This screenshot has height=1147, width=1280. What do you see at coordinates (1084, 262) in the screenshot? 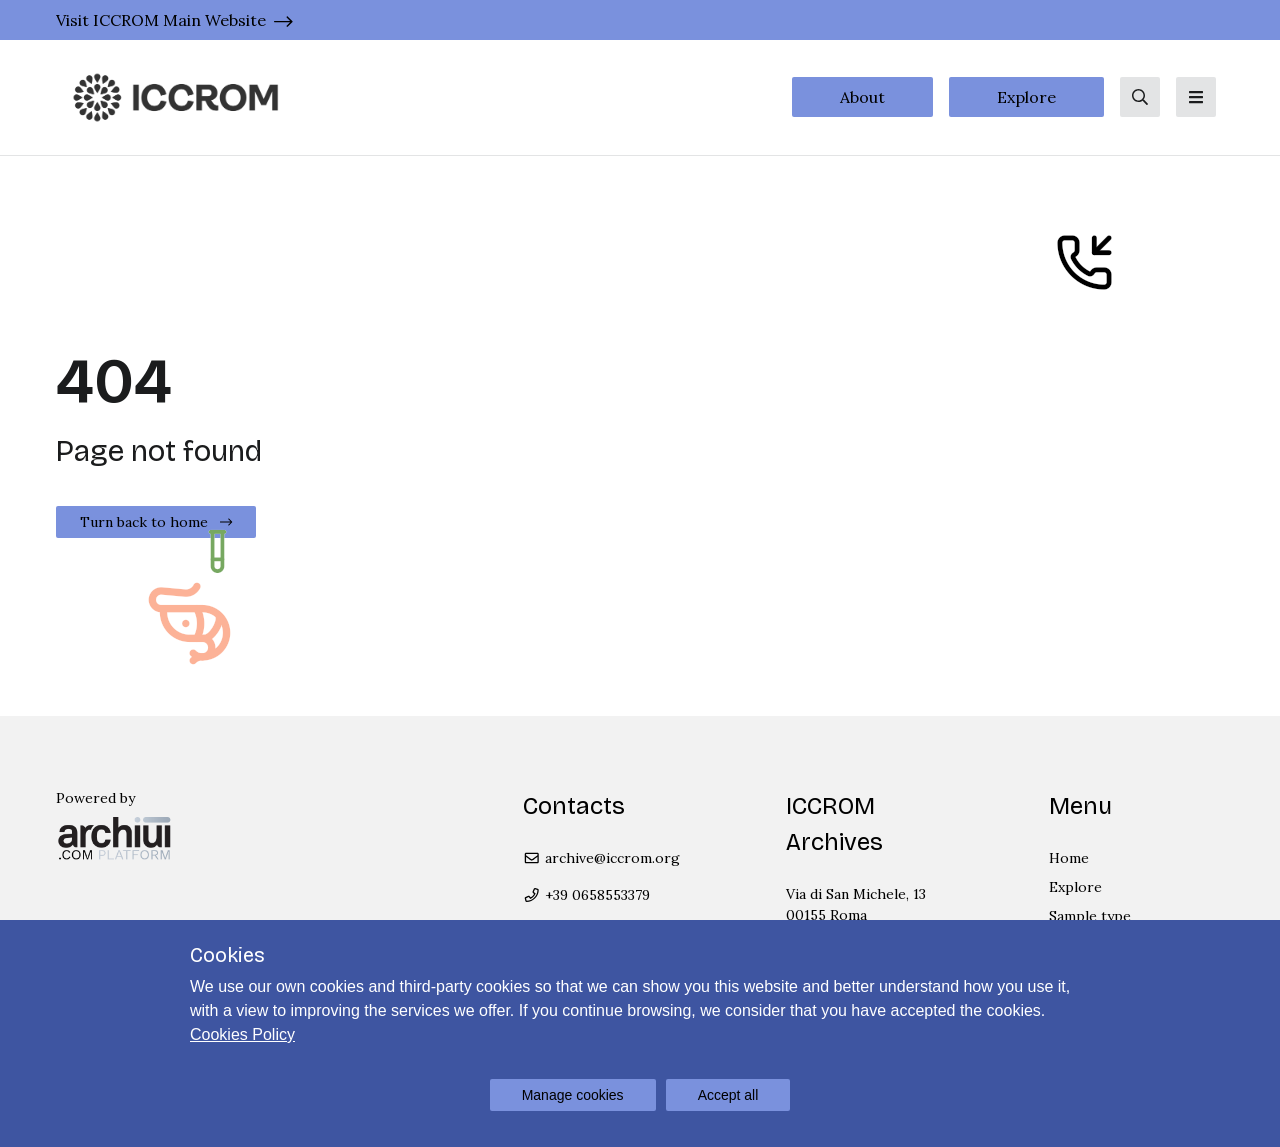
I see `incoming call notification` at bounding box center [1084, 262].